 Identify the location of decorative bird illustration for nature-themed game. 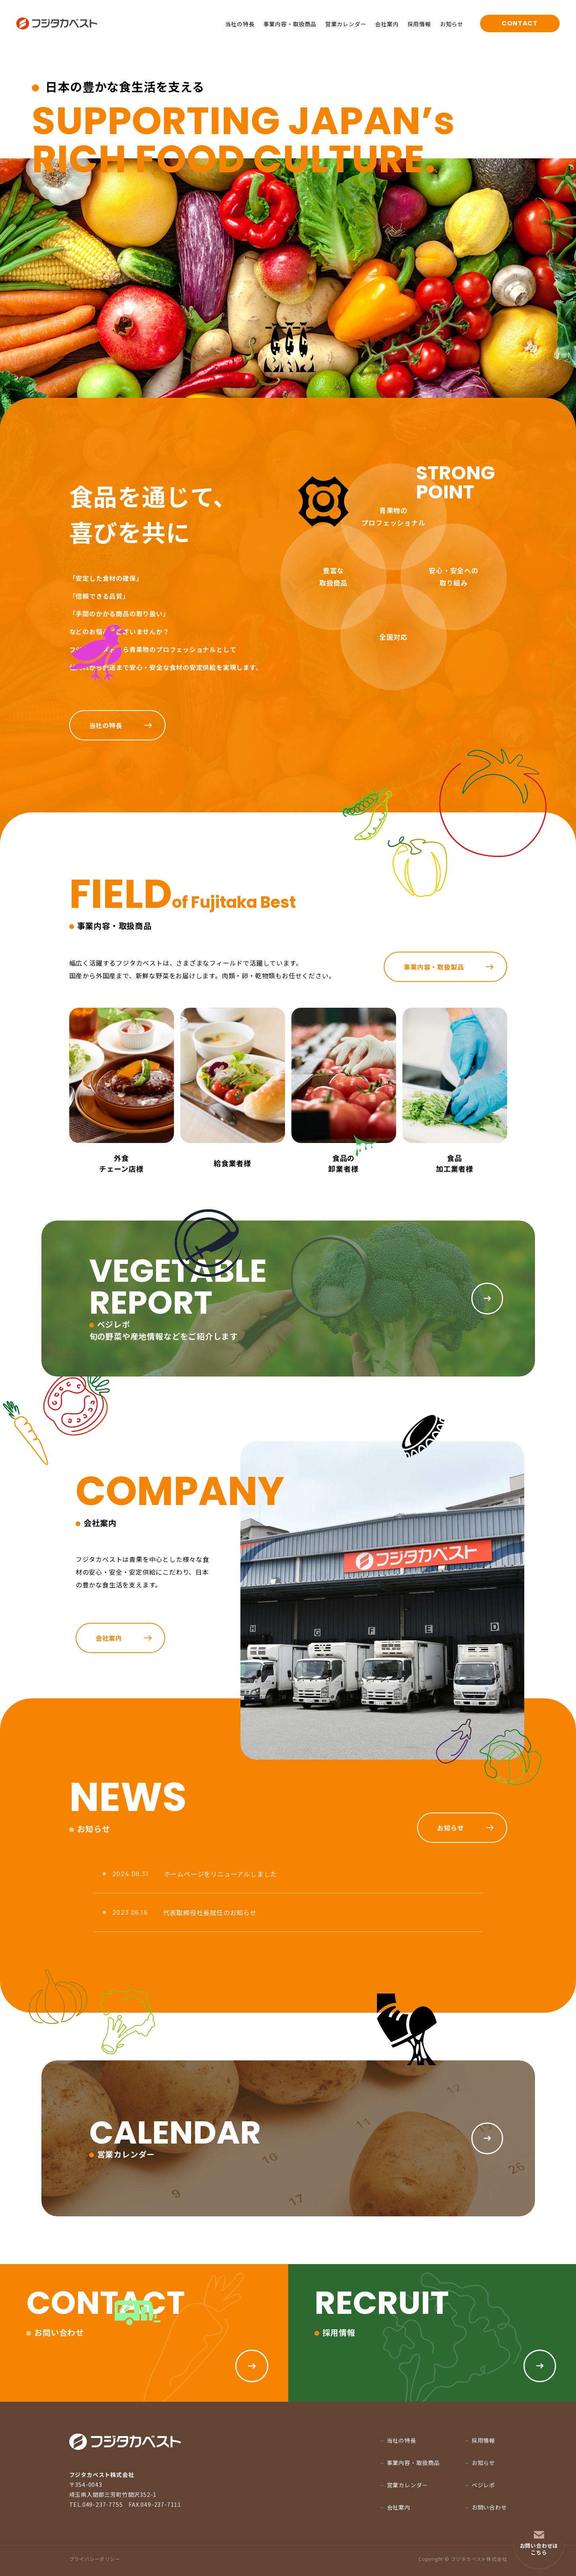
(97, 652).